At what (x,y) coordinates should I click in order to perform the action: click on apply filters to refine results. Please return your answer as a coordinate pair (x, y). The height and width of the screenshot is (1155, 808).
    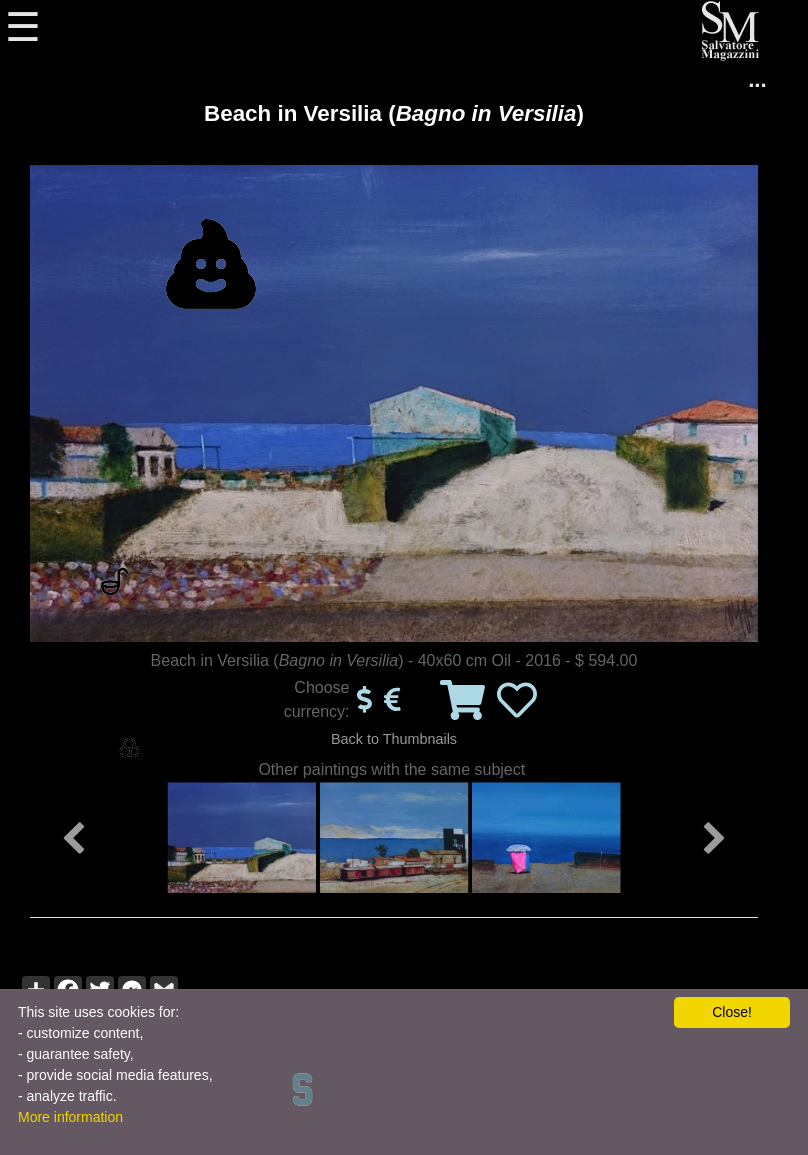
    Looking at the image, I should click on (129, 747).